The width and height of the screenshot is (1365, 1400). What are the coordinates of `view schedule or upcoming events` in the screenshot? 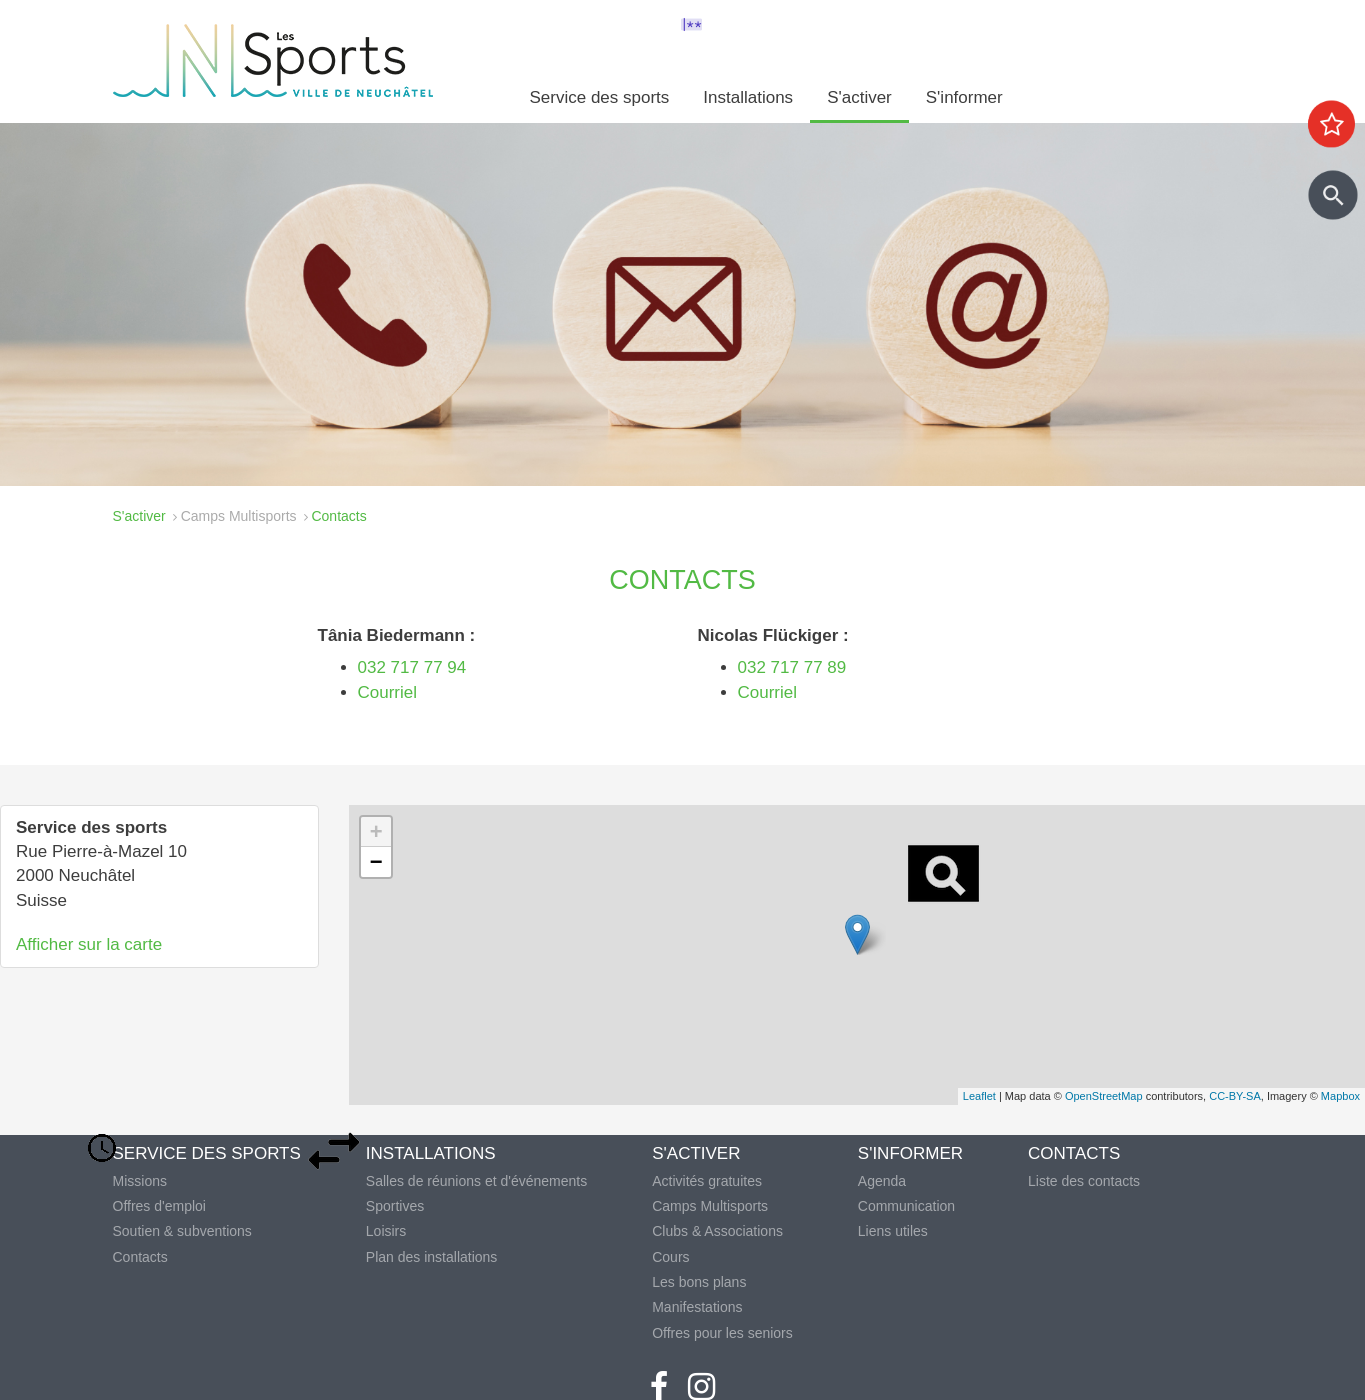 It's located at (102, 1148).